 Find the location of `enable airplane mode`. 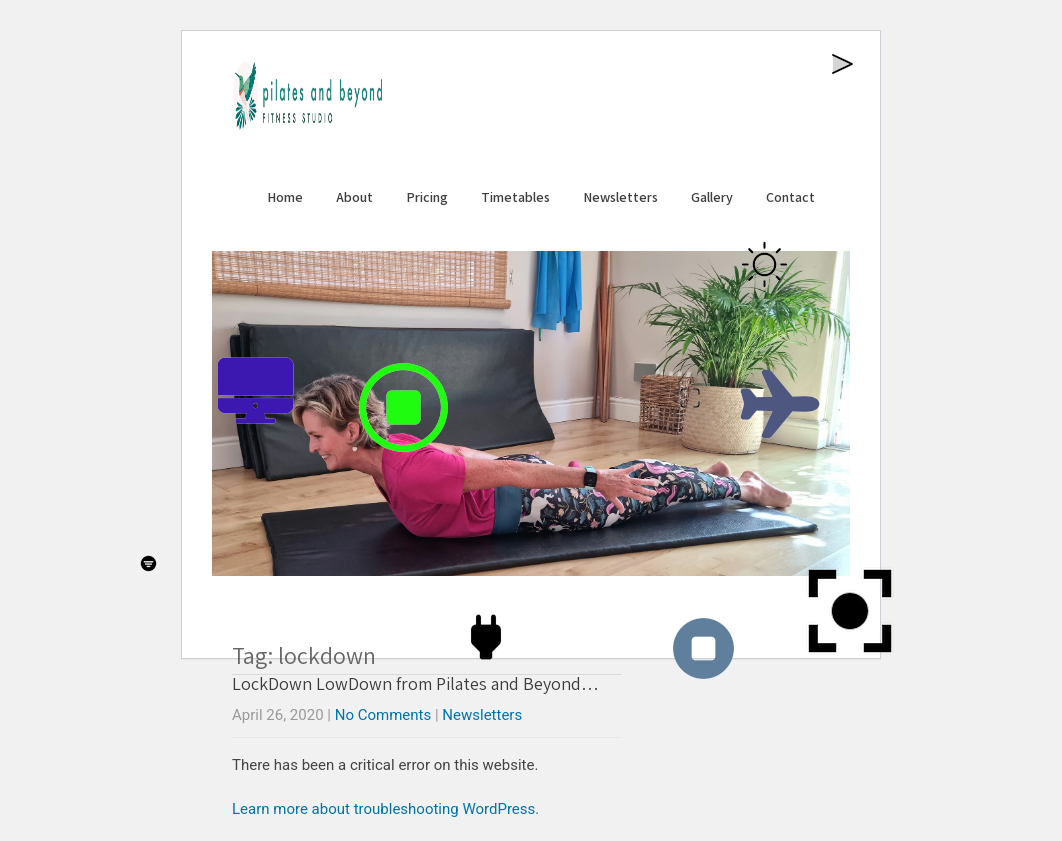

enable airplane mode is located at coordinates (780, 404).